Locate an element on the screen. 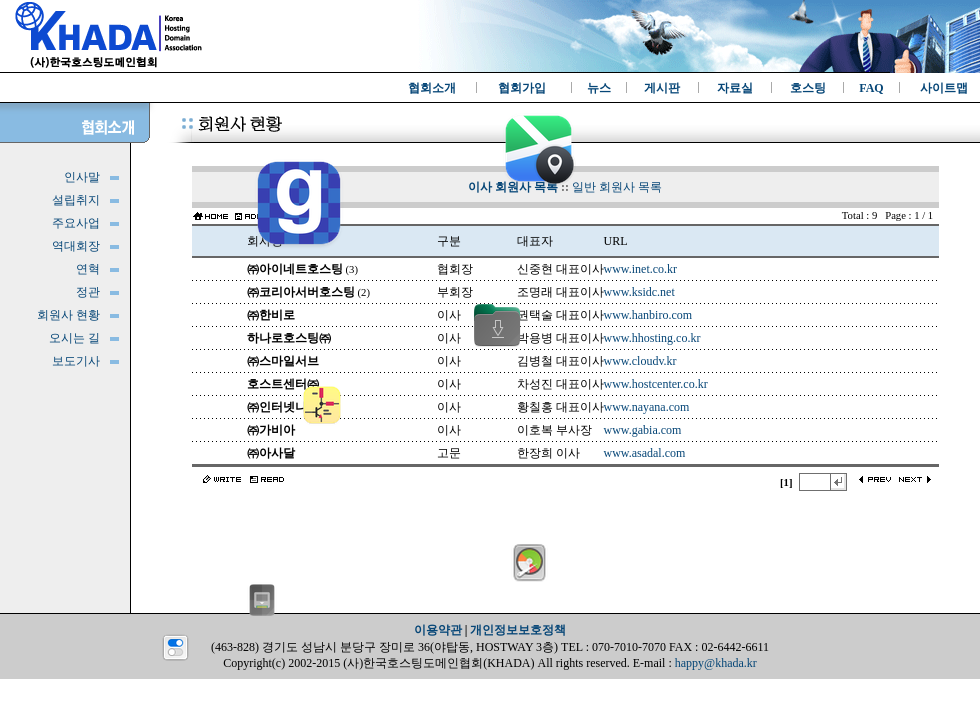  n64 game rom file is located at coordinates (262, 600).